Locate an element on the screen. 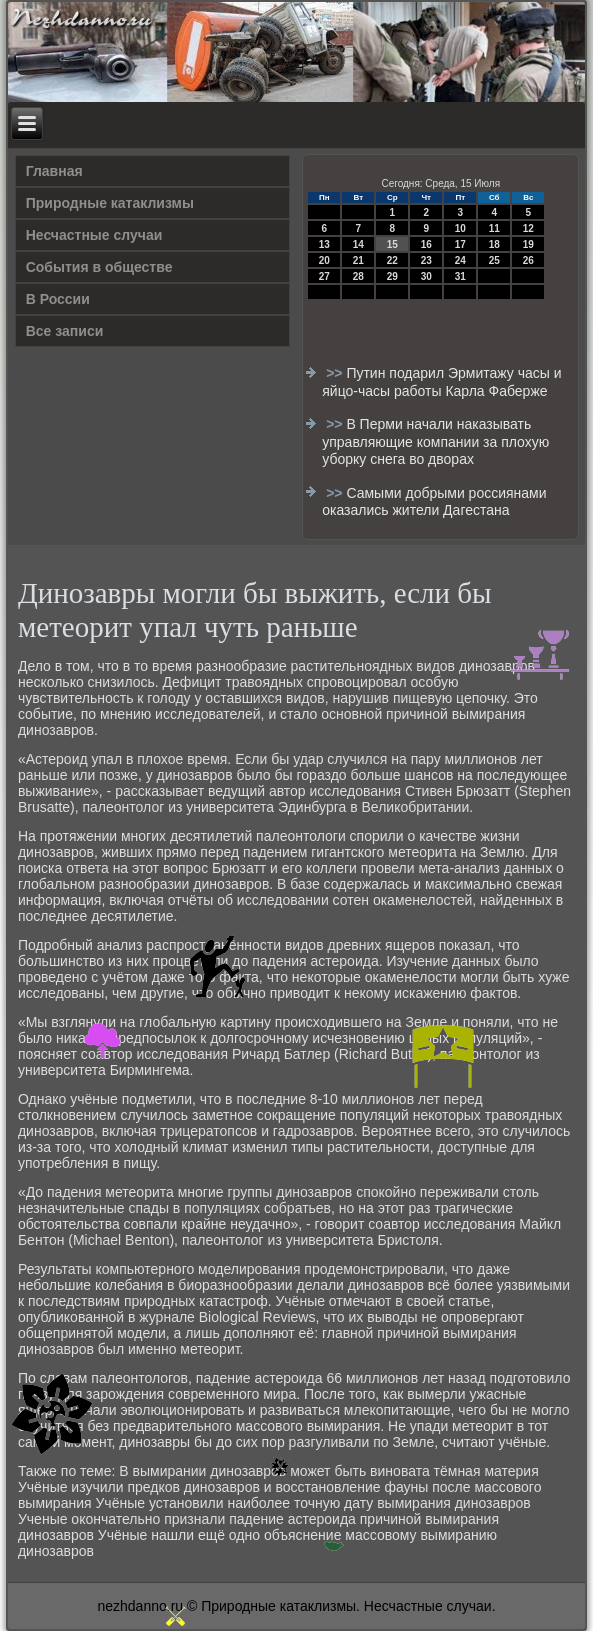  select mongolia as your country or region is located at coordinates (334, 1546).